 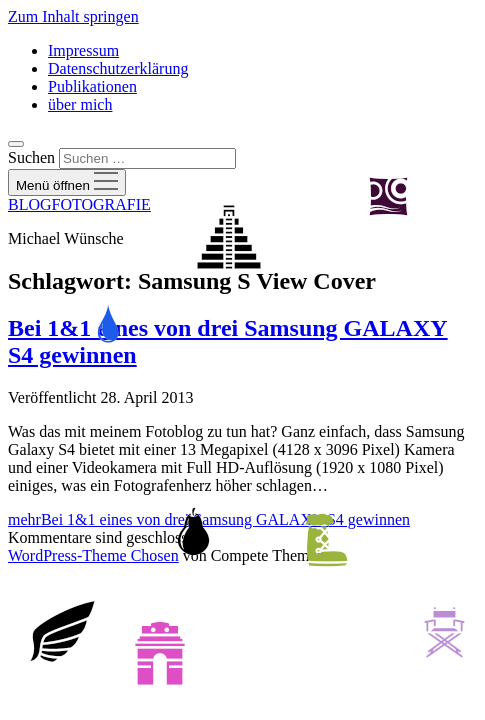 I want to click on view India Gate landmark information, so click(x=160, y=651).